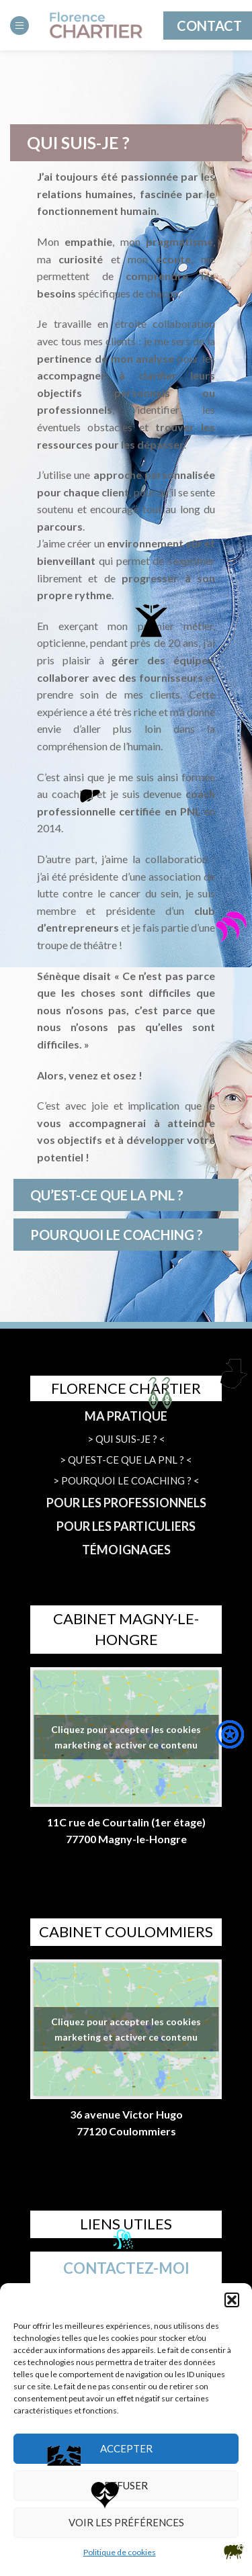 Image resolution: width=252 pixels, height=2576 pixels. What do you see at coordinates (160, 1392) in the screenshot?
I see `browse or shop for earrings` at bounding box center [160, 1392].